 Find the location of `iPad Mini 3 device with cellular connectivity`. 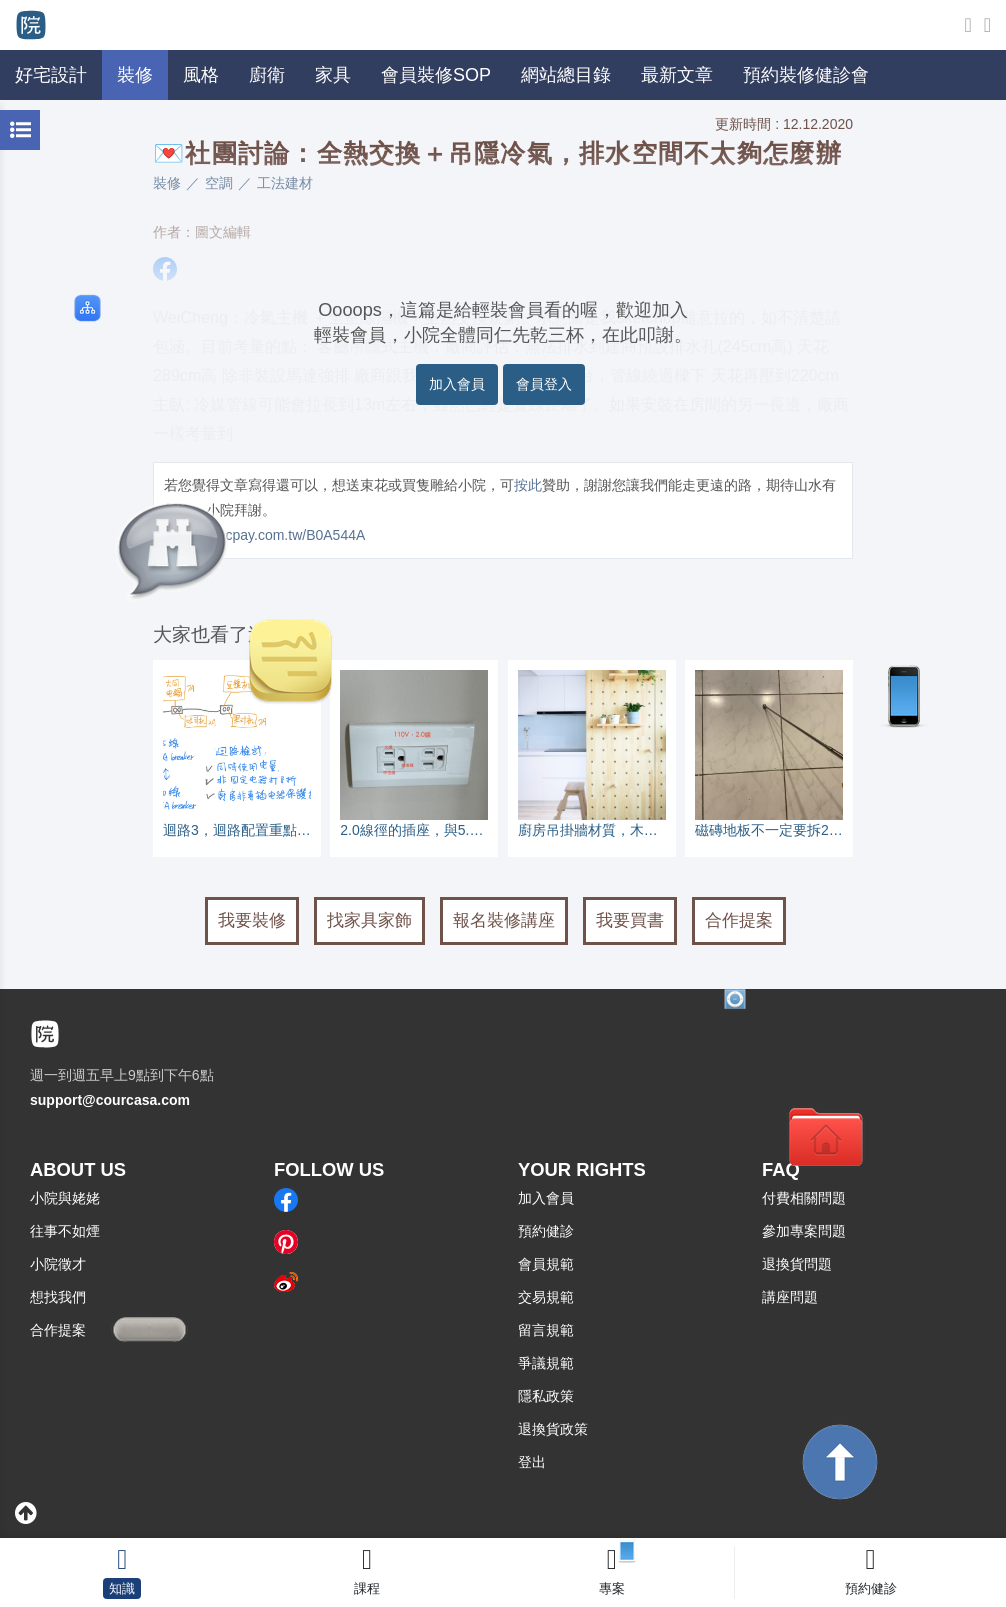

iPad Mini 3 device with cellular connectivity is located at coordinates (627, 1549).